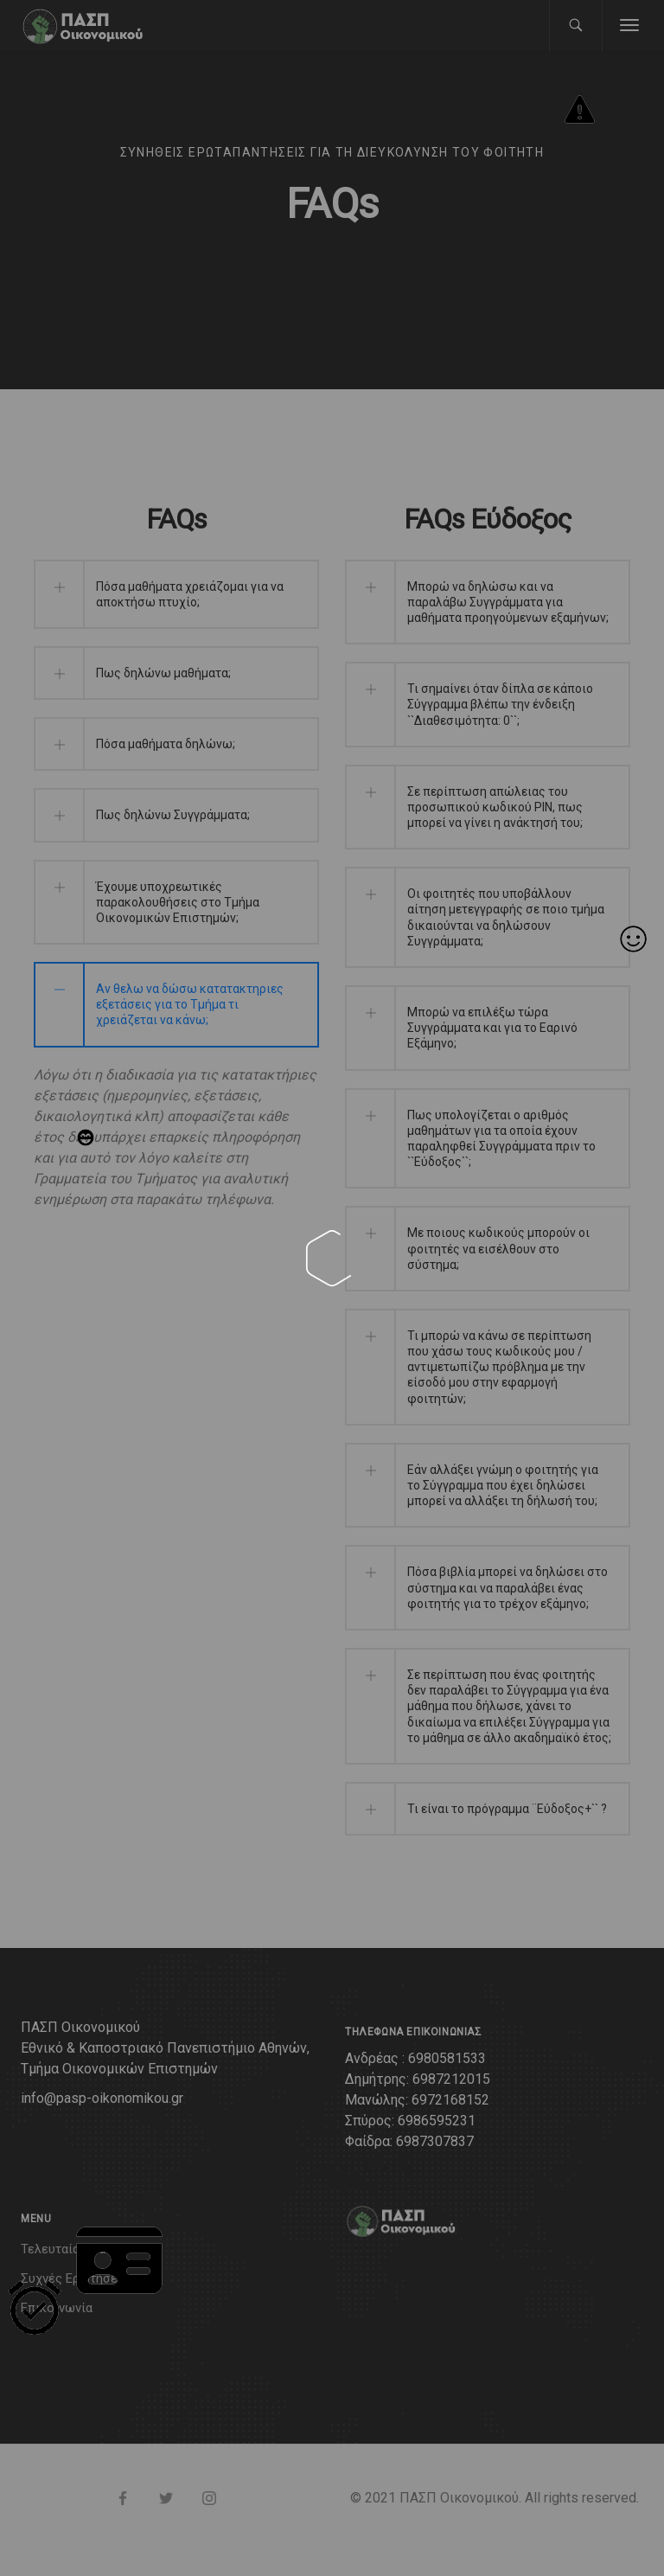  What do you see at coordinates (119, 2260) in the screenshot?
I see `view your profile or identity information` at bounding box center [119, 2260].